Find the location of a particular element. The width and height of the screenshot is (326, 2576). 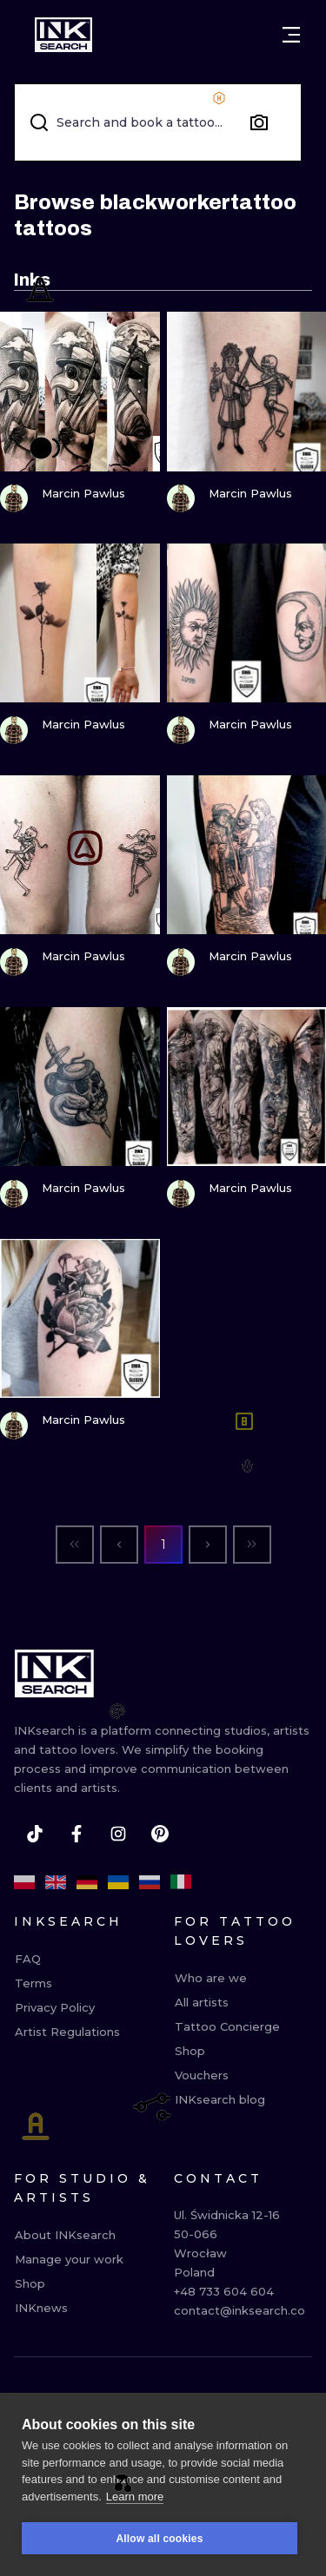

switch between circuit paths or connections is located at coordinates (151, 2106).